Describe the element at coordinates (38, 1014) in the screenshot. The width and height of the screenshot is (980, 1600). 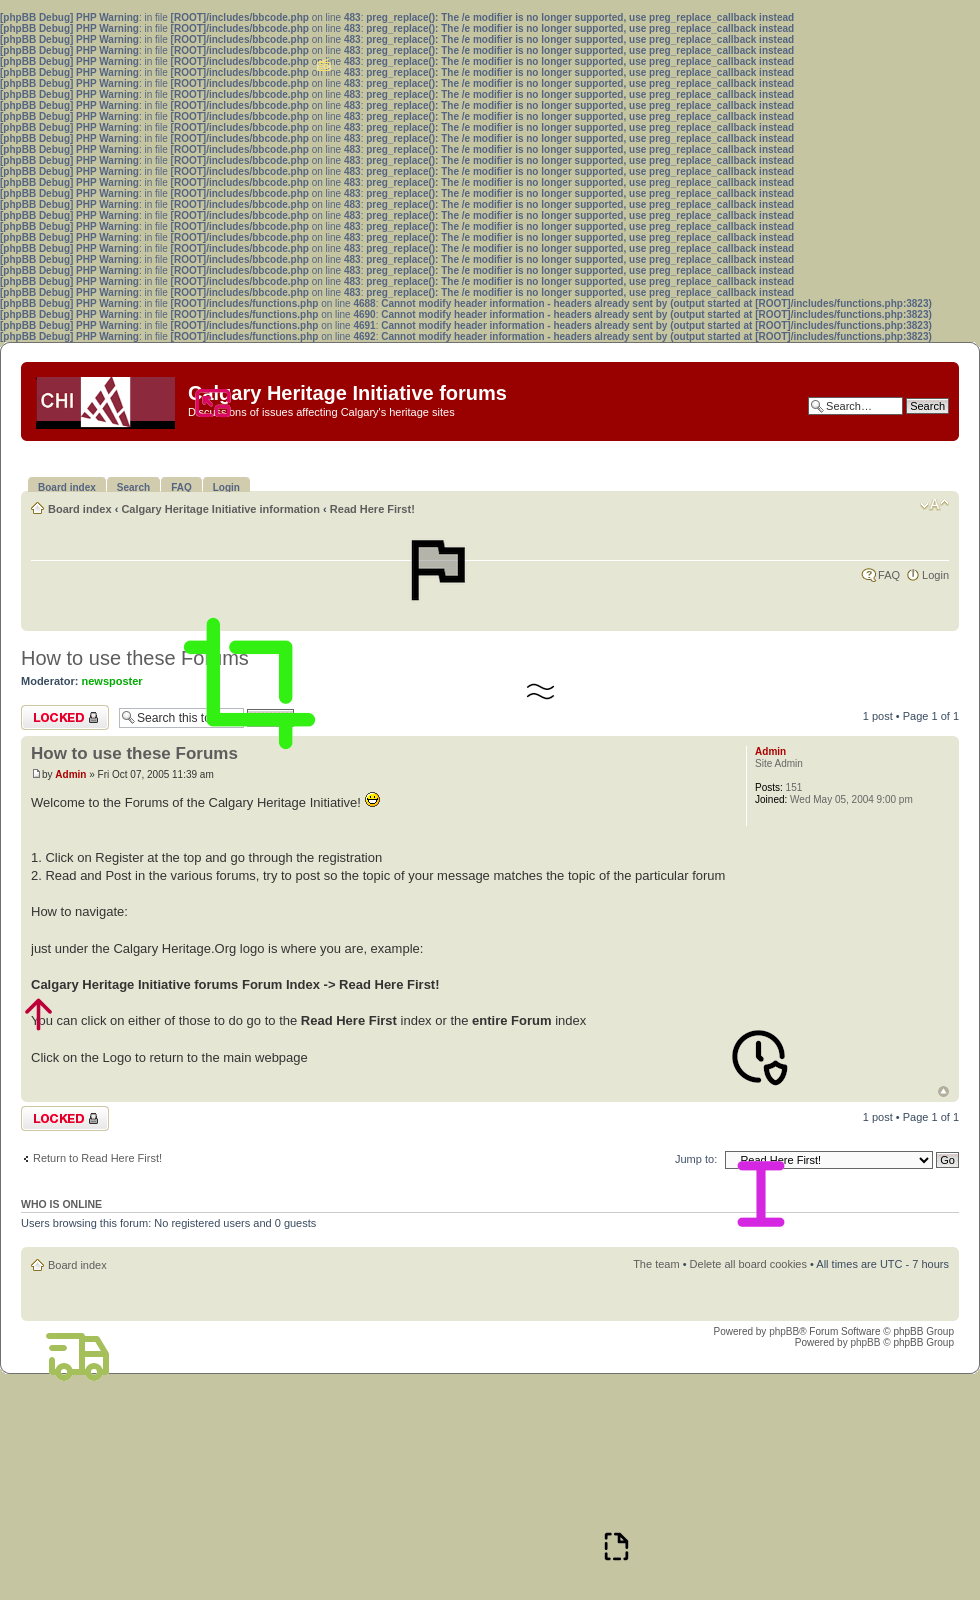
I see `scroll to top of page` at that location.